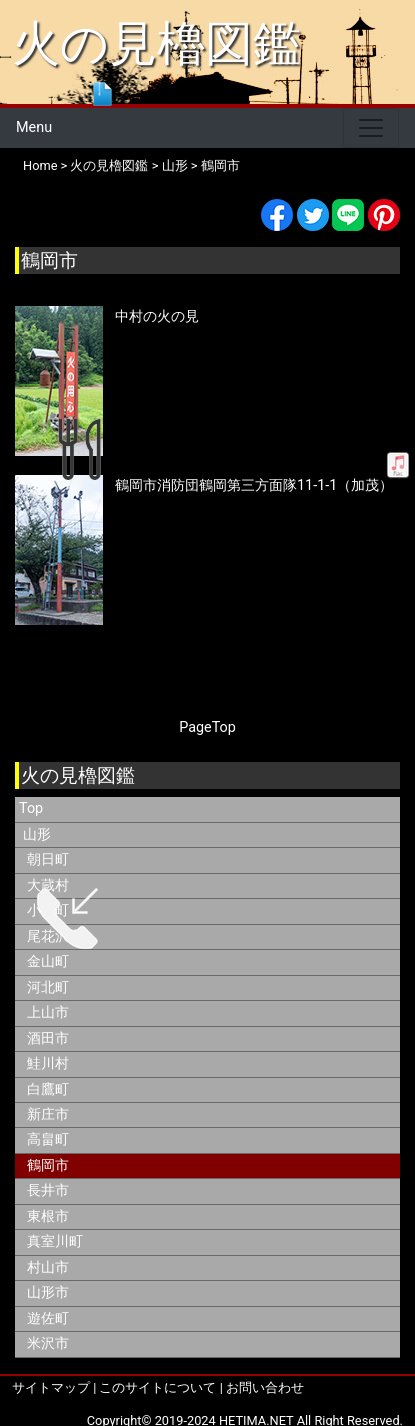 This screenshot has width=415, height=1426. I want to click on an archive file in .ar format, so click(102, 94).